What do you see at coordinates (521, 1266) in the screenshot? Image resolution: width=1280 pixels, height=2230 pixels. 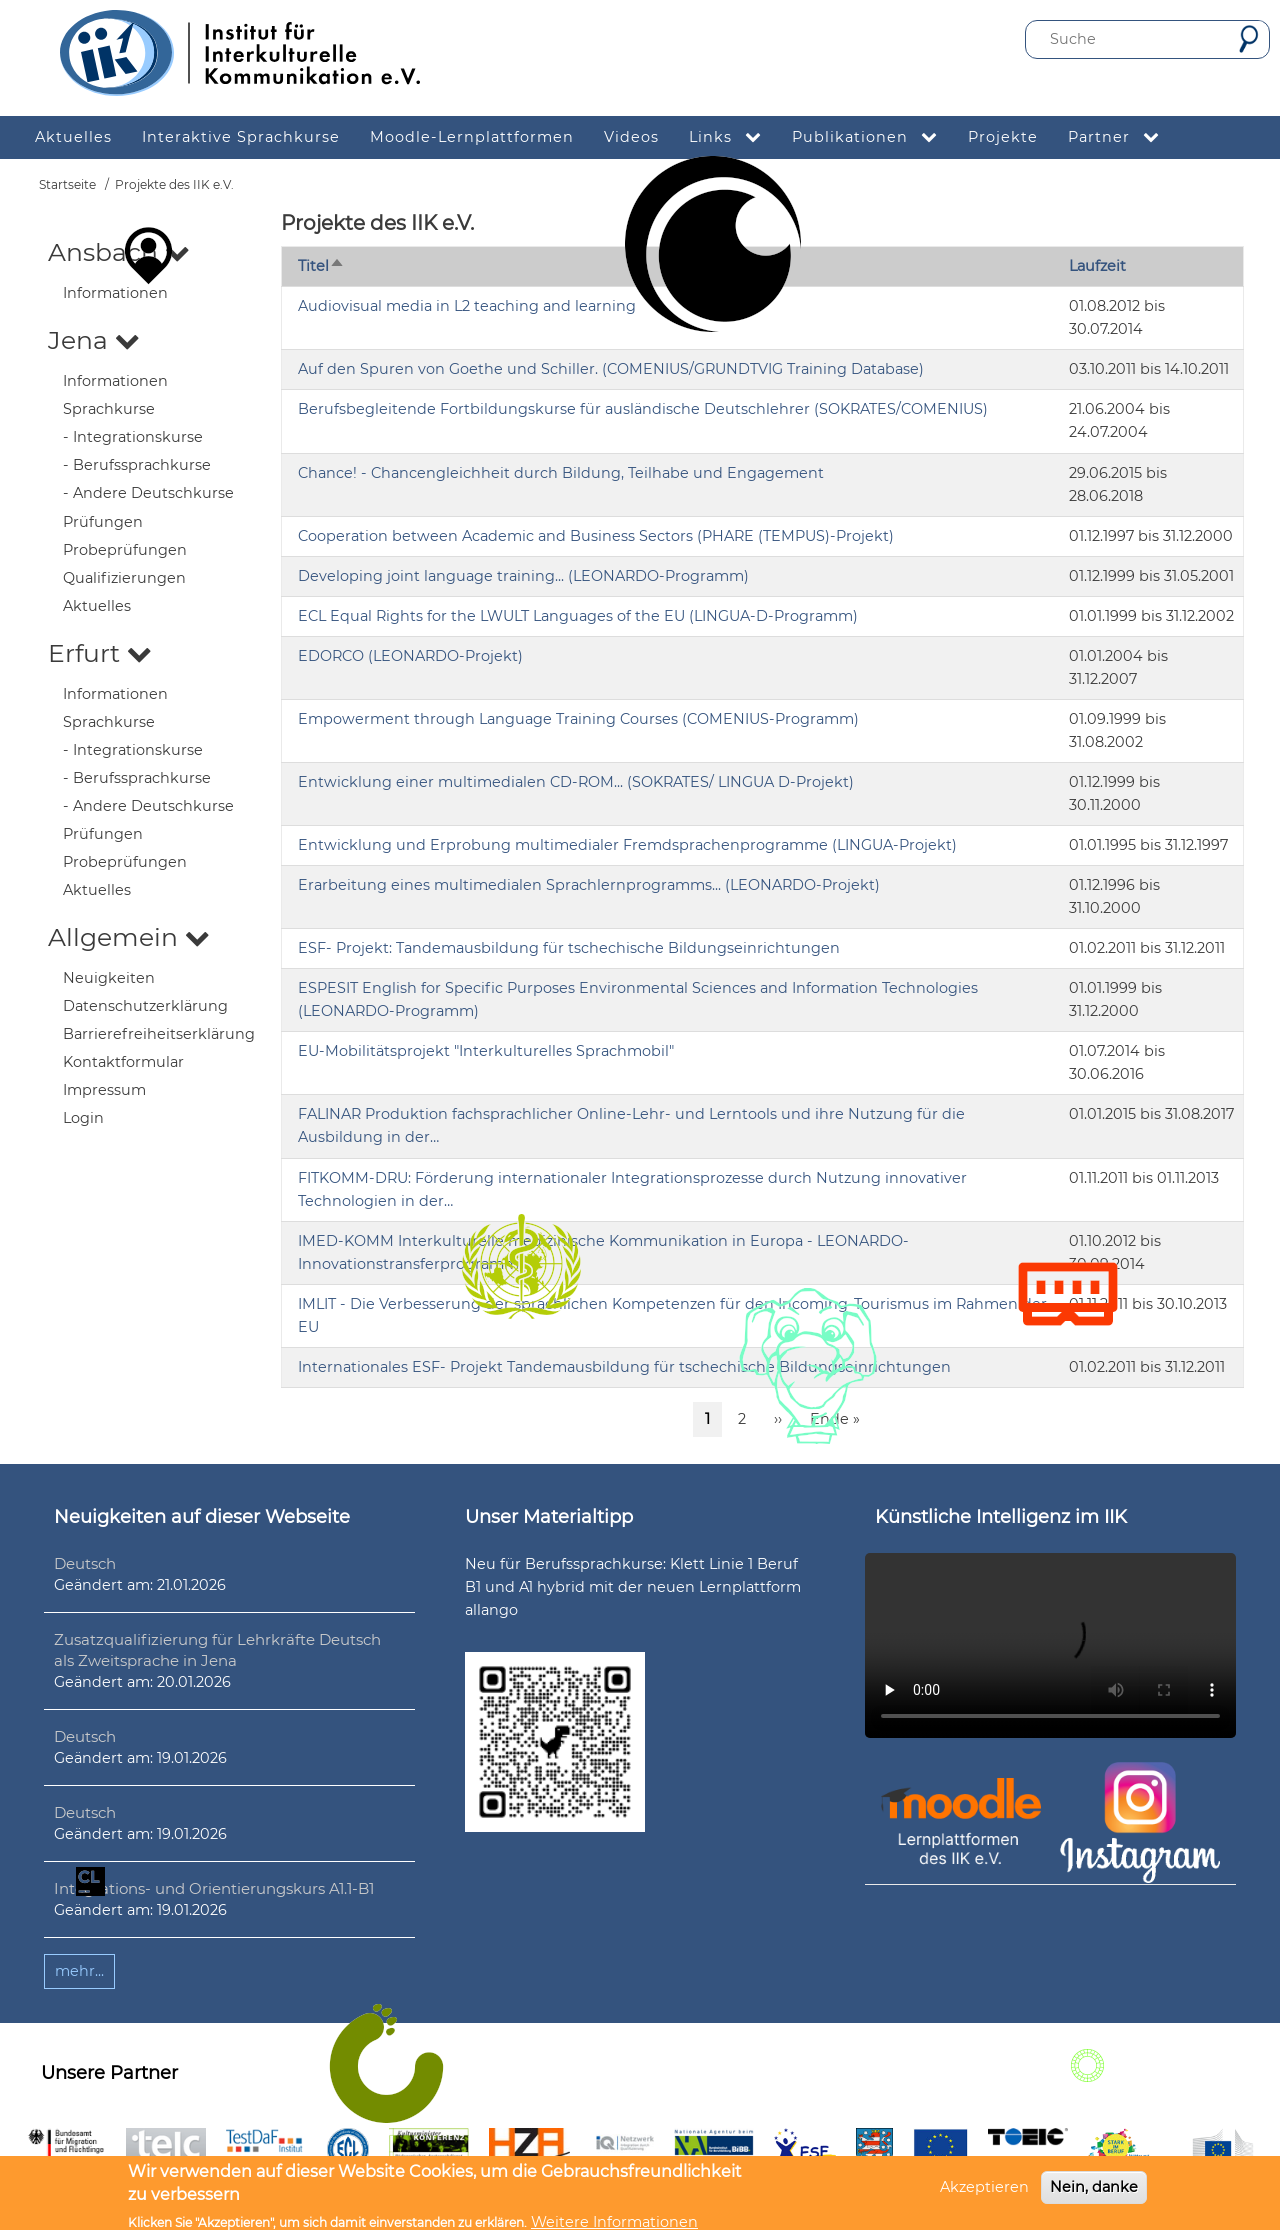 I see `world health organization official logo` at bounding box center [521, 1266].